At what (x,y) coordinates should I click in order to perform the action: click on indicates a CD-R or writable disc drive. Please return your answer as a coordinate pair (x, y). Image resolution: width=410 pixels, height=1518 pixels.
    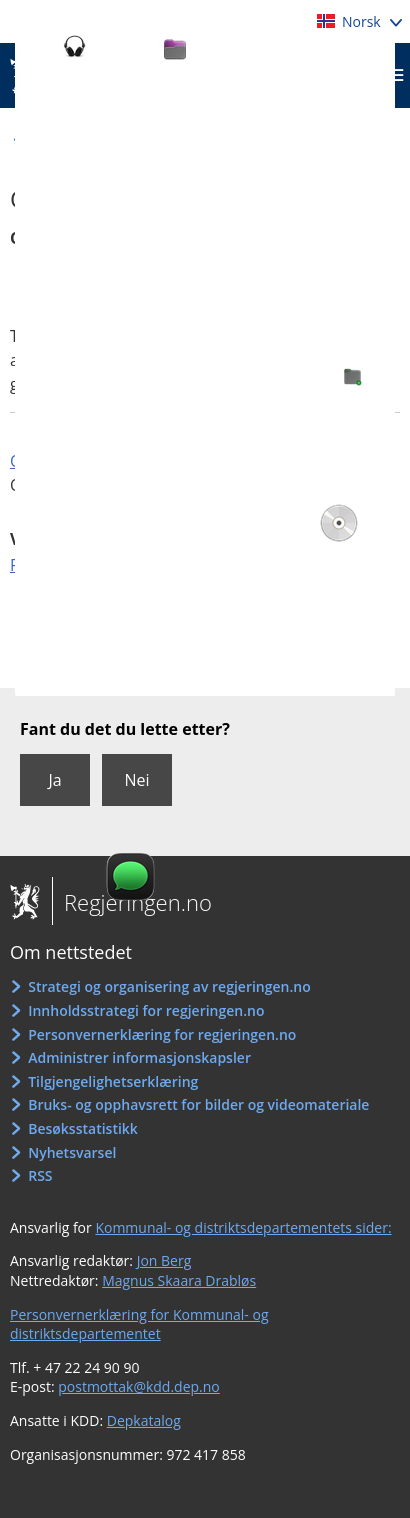
    Looking at the image, I should click on (339, 523).